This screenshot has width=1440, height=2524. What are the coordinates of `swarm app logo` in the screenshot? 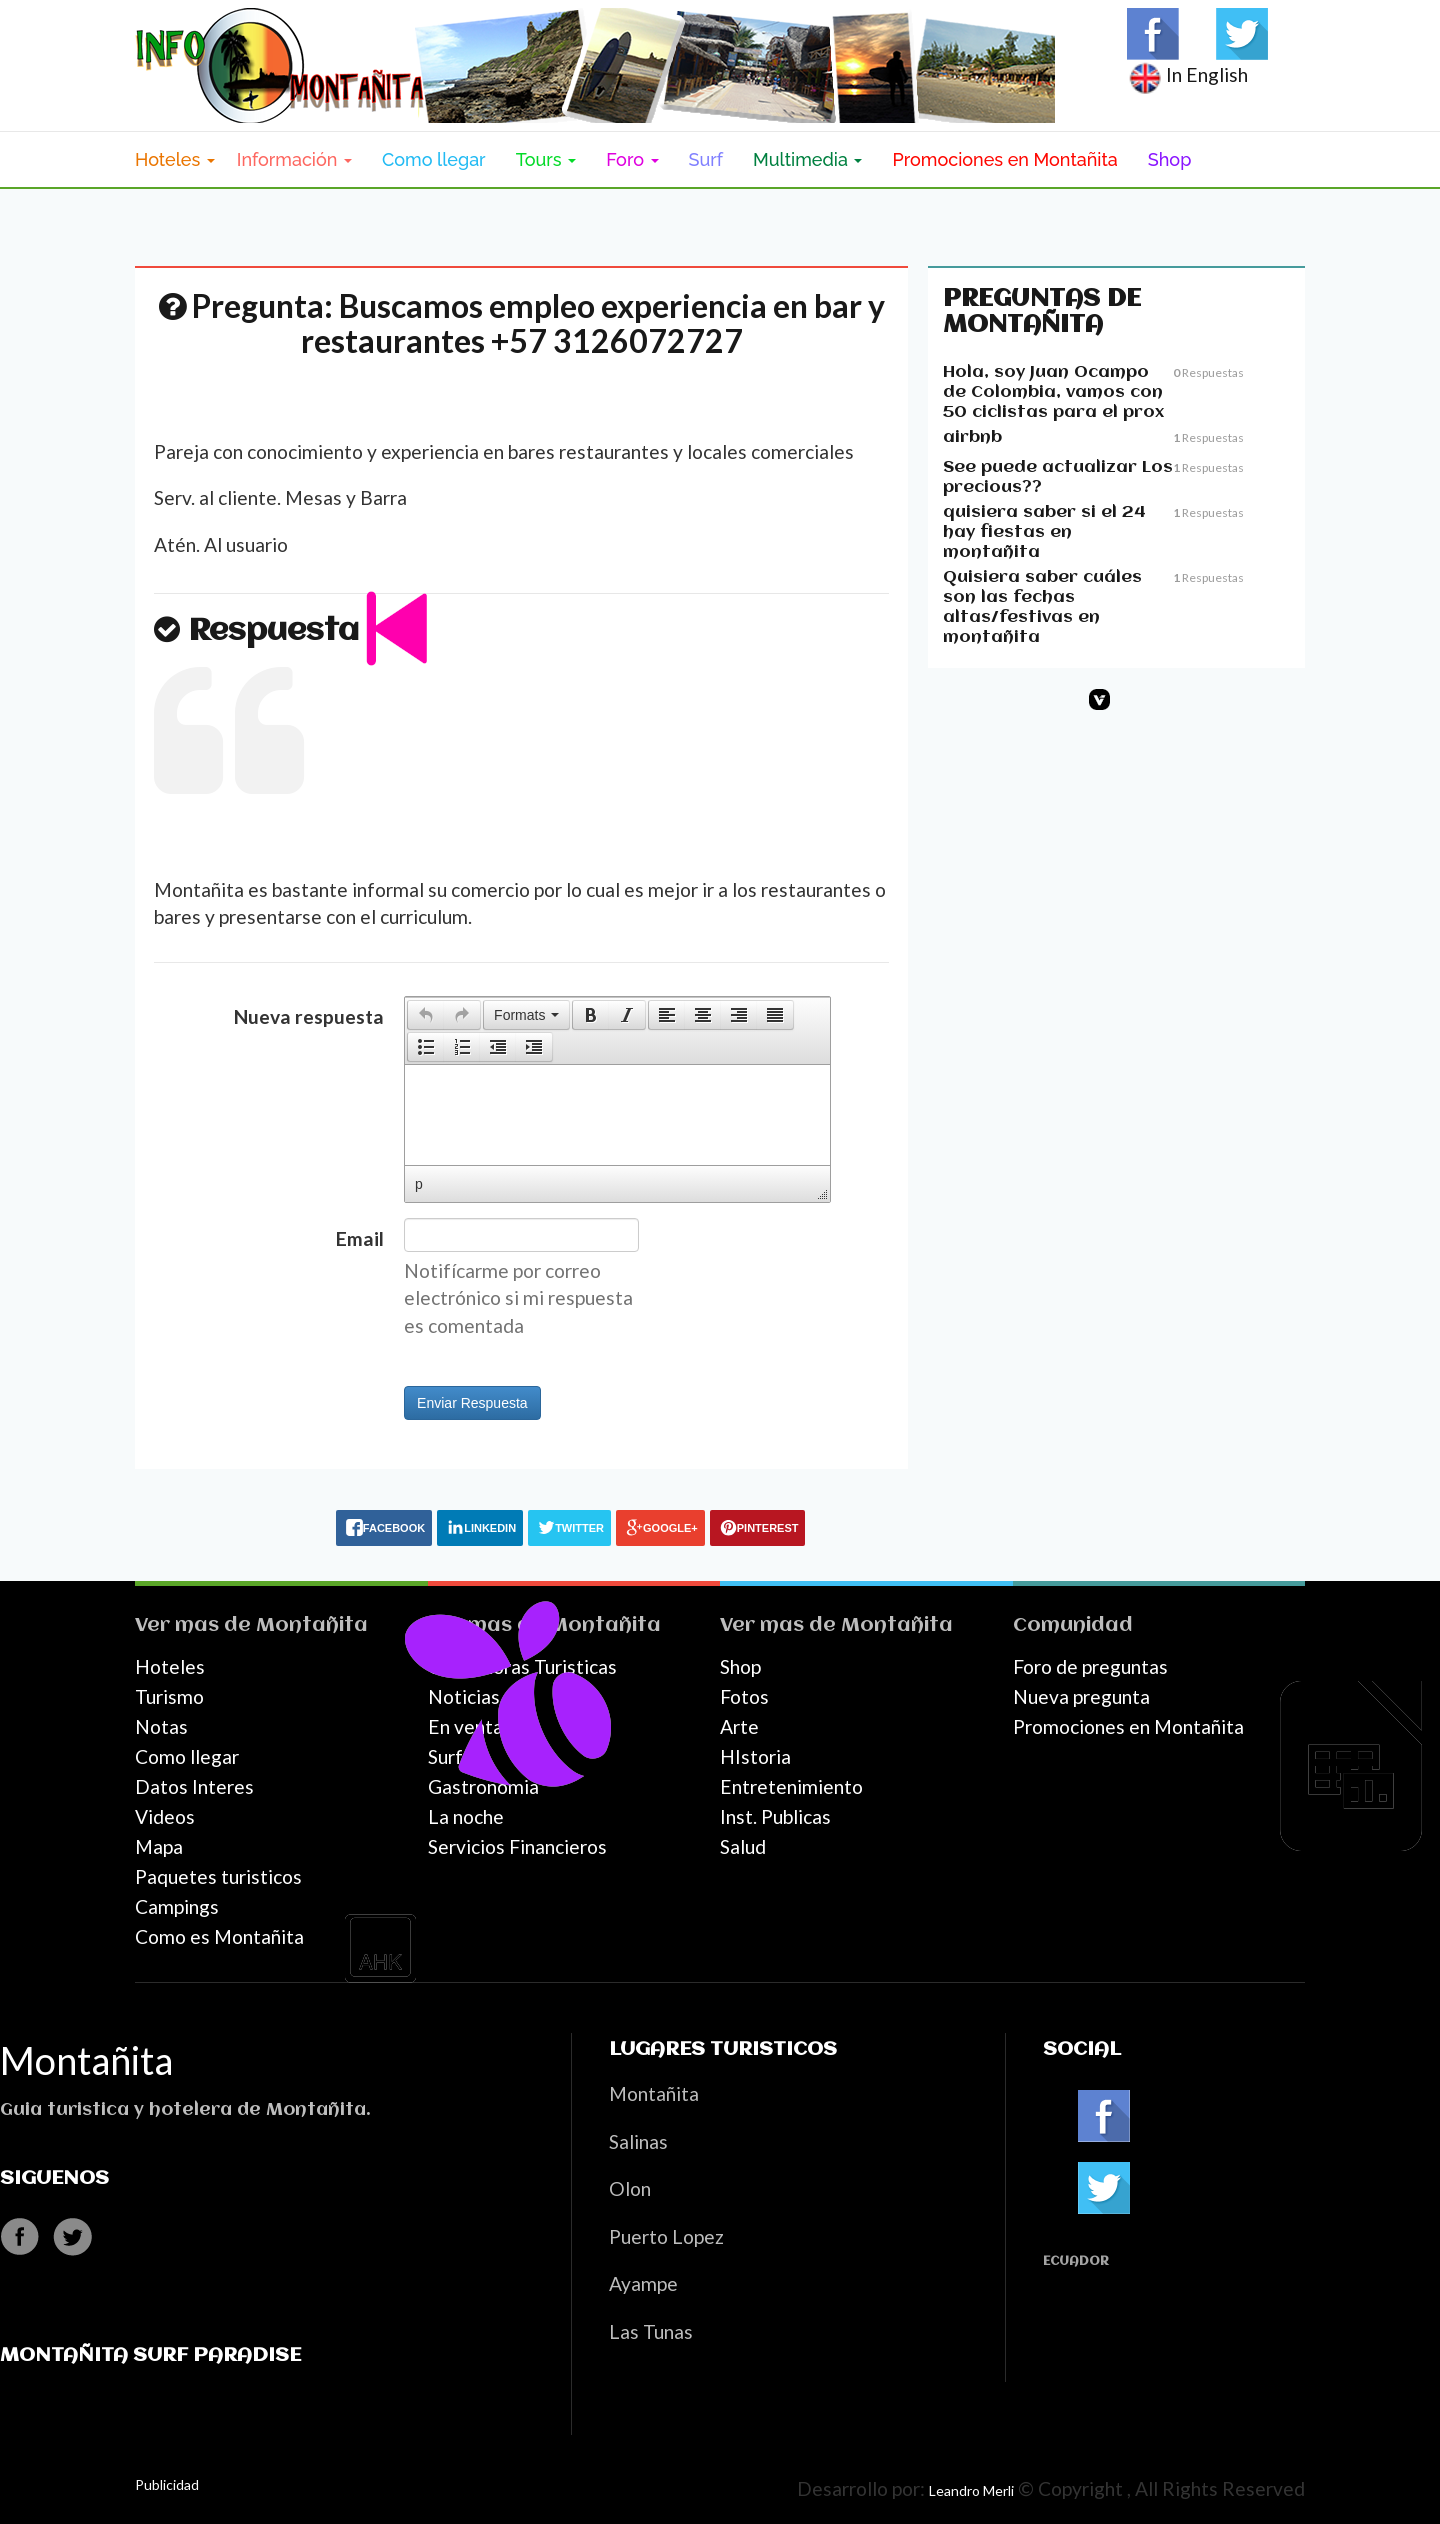 It's located at (508, 1694).